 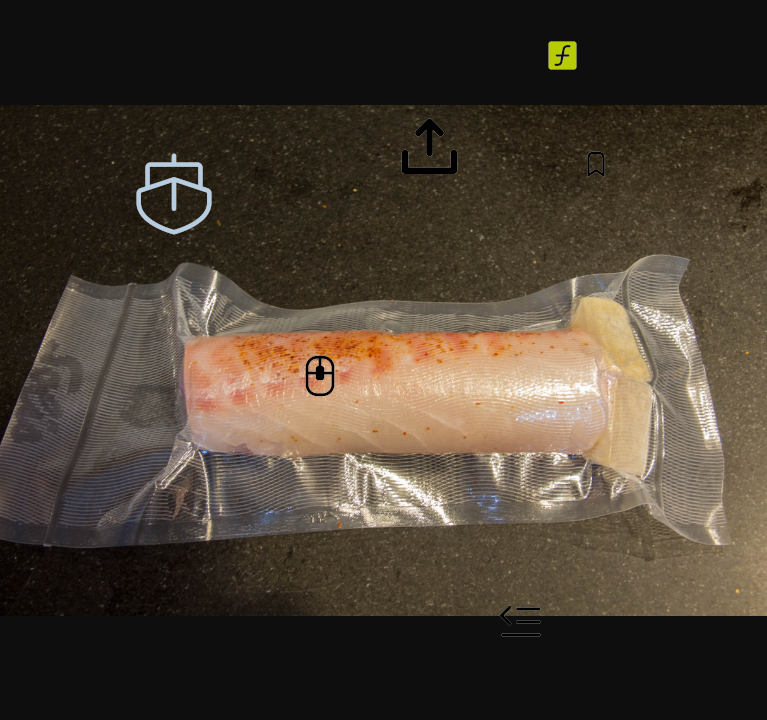 I want to click on access or create a function in code editor, so click(x=562, y=55).